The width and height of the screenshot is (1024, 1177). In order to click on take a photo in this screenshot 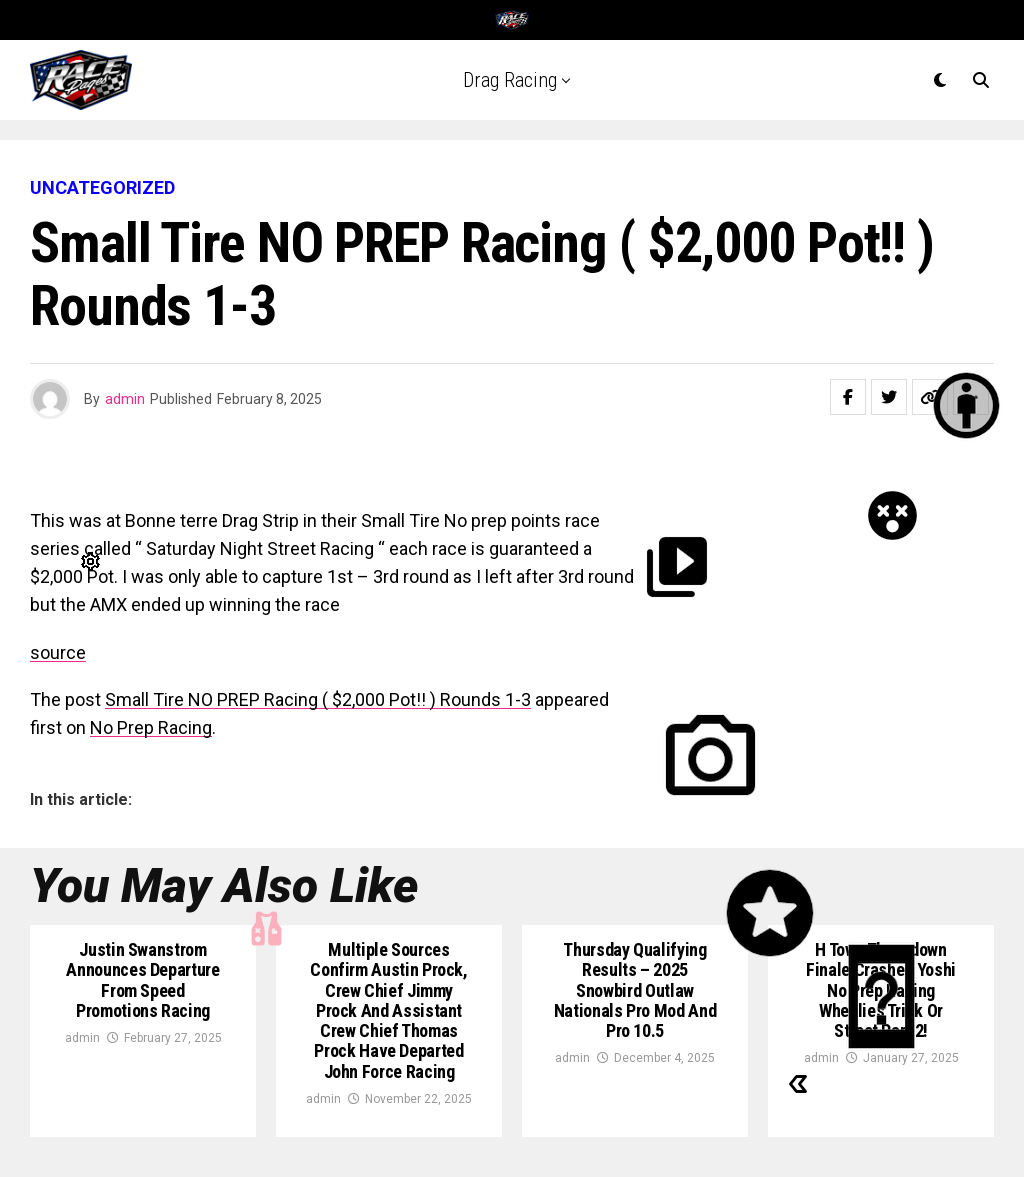, I will do `click(710, 759)`.